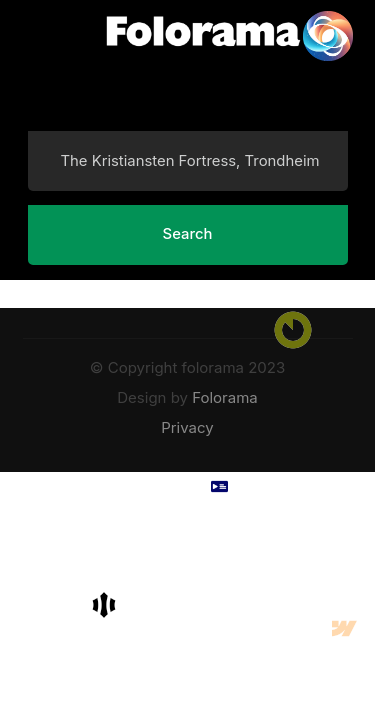  Describe the element at coordinates (293, 330) in the screenshot. I see `loading progress indicator at approximately 70% complete` at that location.